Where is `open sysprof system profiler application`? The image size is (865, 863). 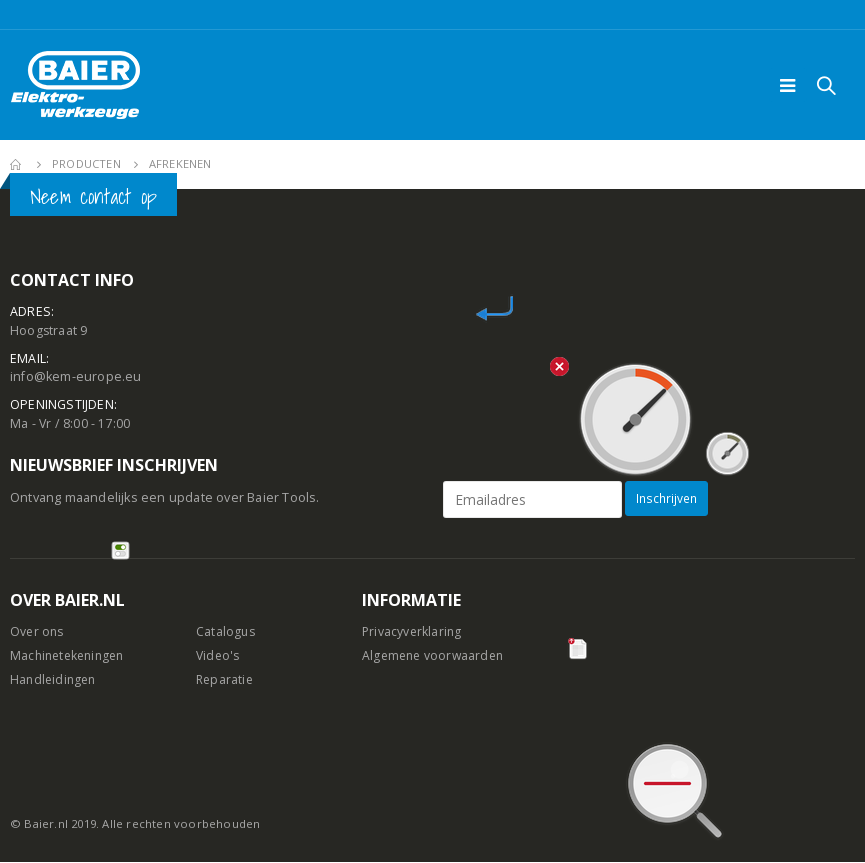
open sysprof system profiler application is located at coordinates (635, 419).